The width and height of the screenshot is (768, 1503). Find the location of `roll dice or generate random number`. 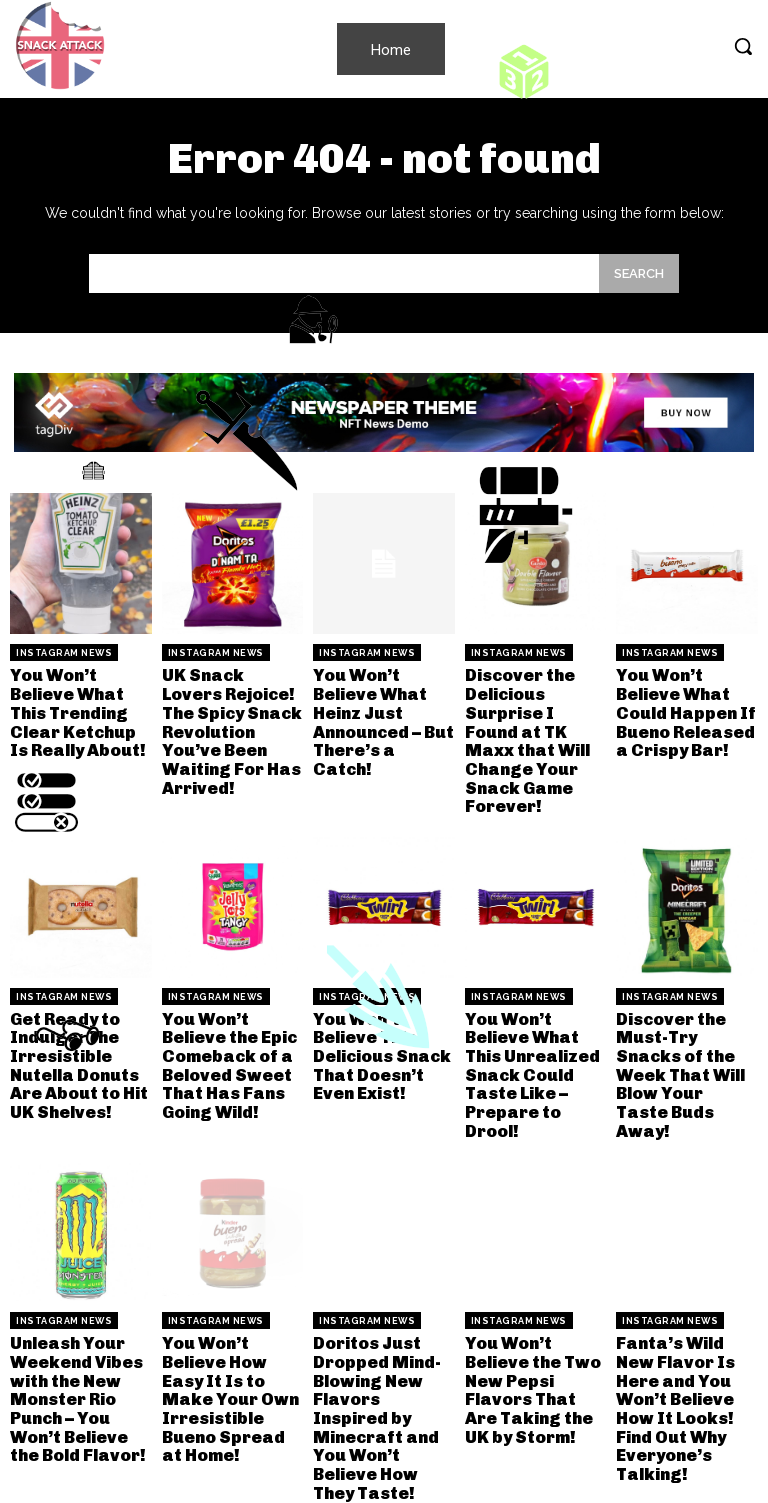

roll dice or generate random number is located at coordinates (524, 72).